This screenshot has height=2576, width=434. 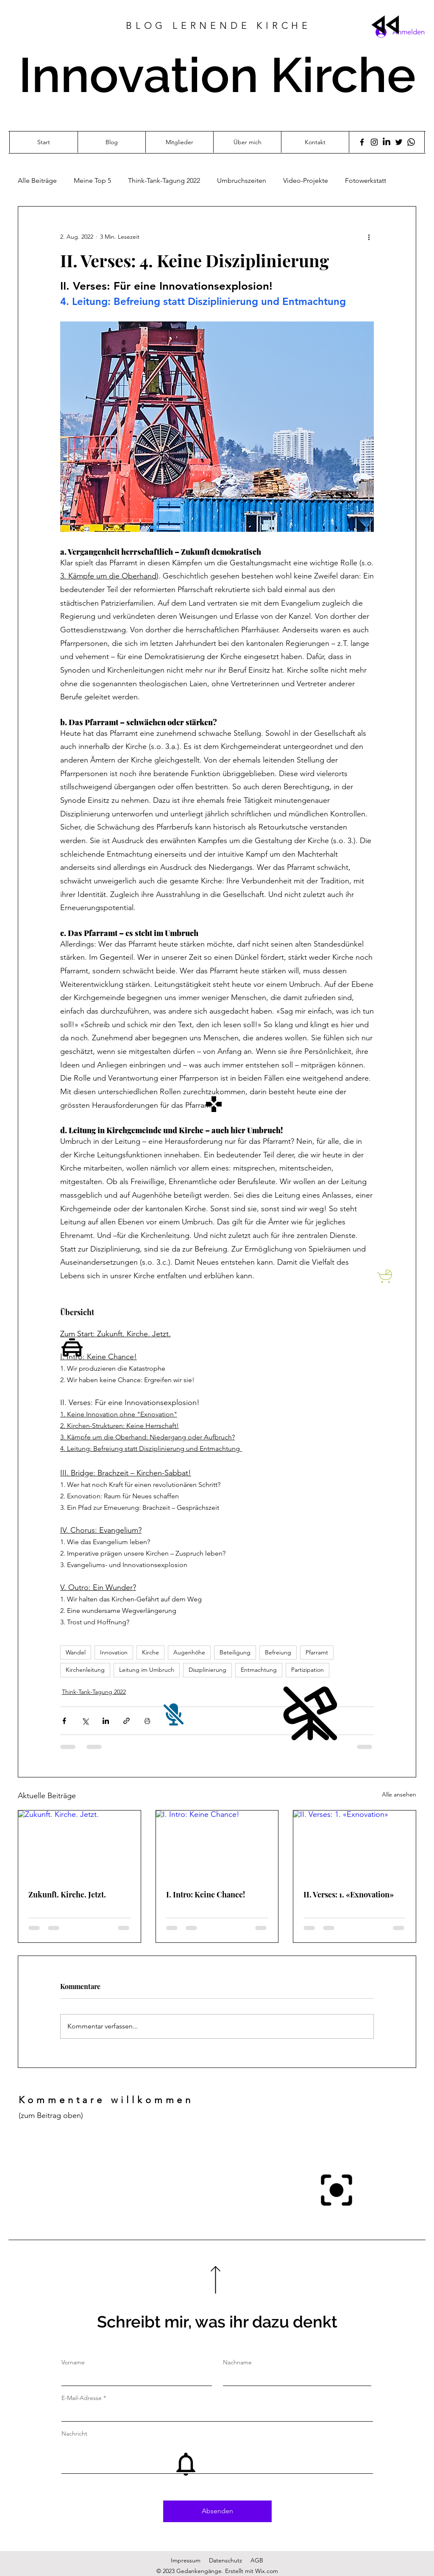 What do you see at coordinates (337, 2190) in the screenshot?
I see `center focus point for camera or image capture` at bounding box center [337, 2190].